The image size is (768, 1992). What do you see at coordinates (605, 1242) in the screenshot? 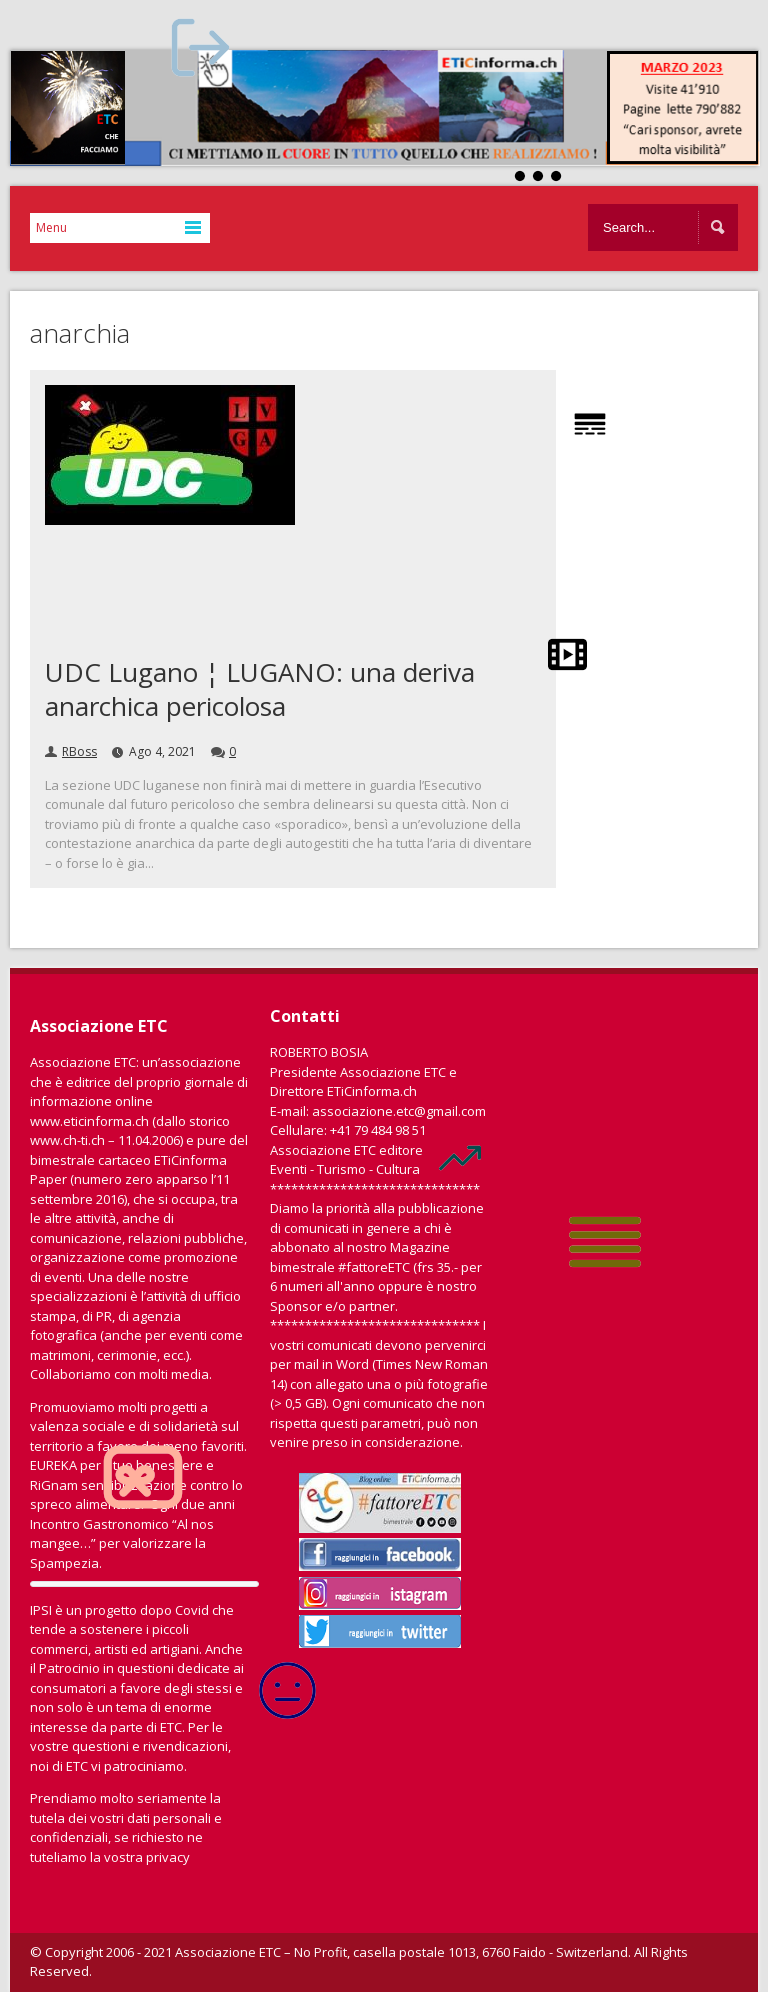
I see `justify text alignment` at bounding box center [605, 1242].